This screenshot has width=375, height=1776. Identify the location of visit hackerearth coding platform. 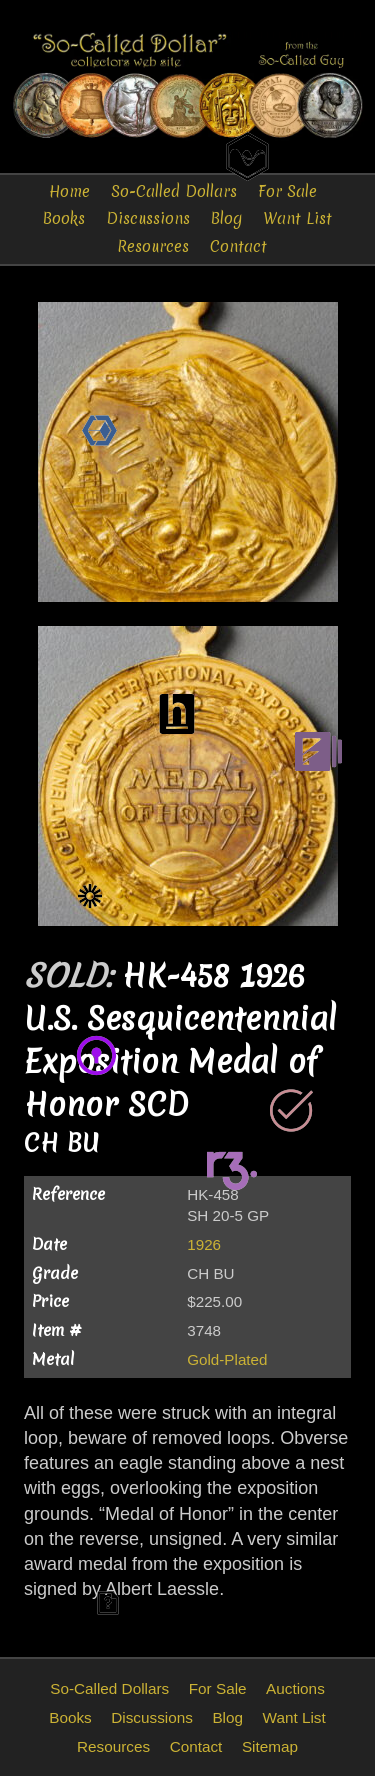
(177, 714).